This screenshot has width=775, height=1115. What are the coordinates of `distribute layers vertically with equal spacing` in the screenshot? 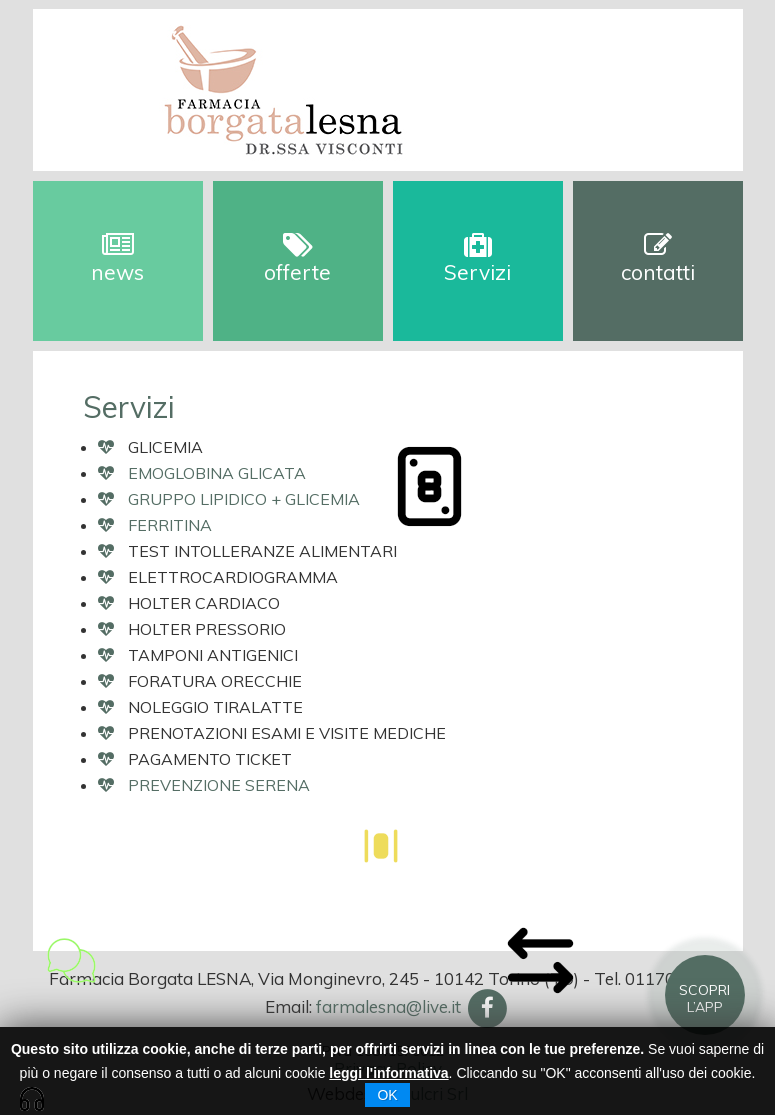 It's located at (381, 846).